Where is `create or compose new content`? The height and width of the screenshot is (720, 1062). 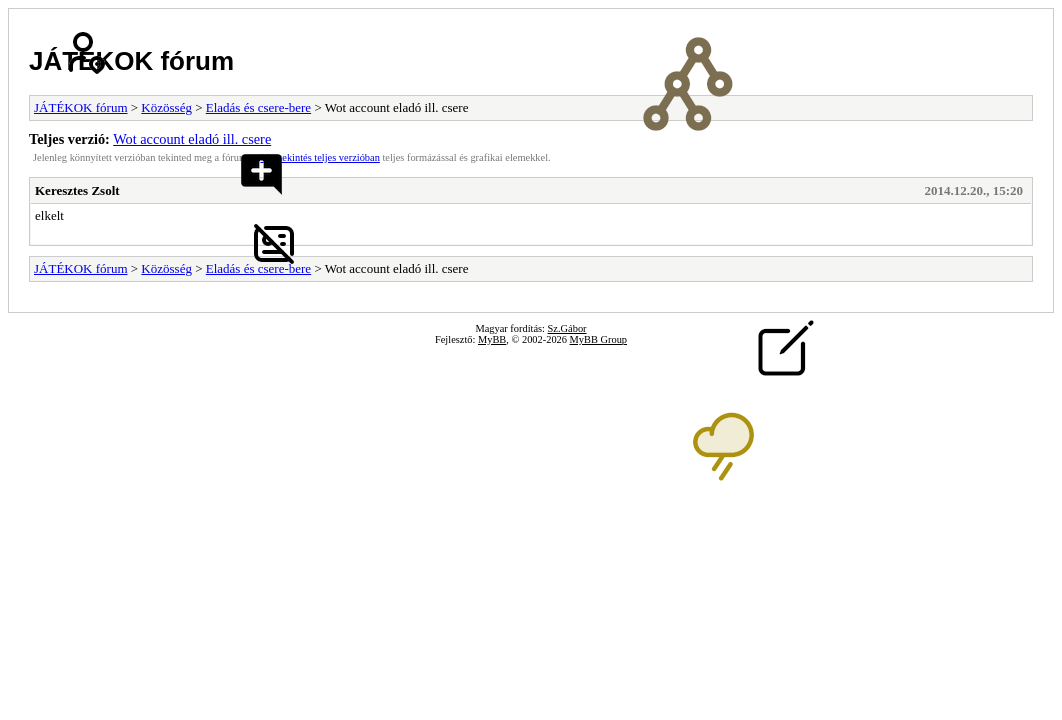
create or compose new content is located at coordinates (786, 348).